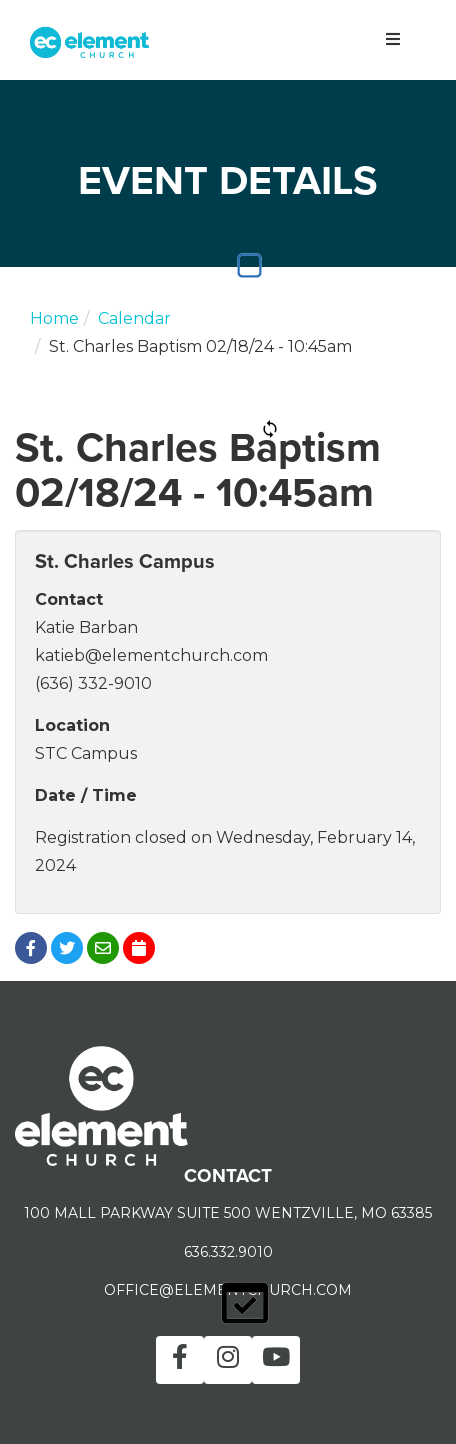 The width and height of the screenshot is (456, 1444). I want to click on enable repeat or loop playback, so click(270, 429).